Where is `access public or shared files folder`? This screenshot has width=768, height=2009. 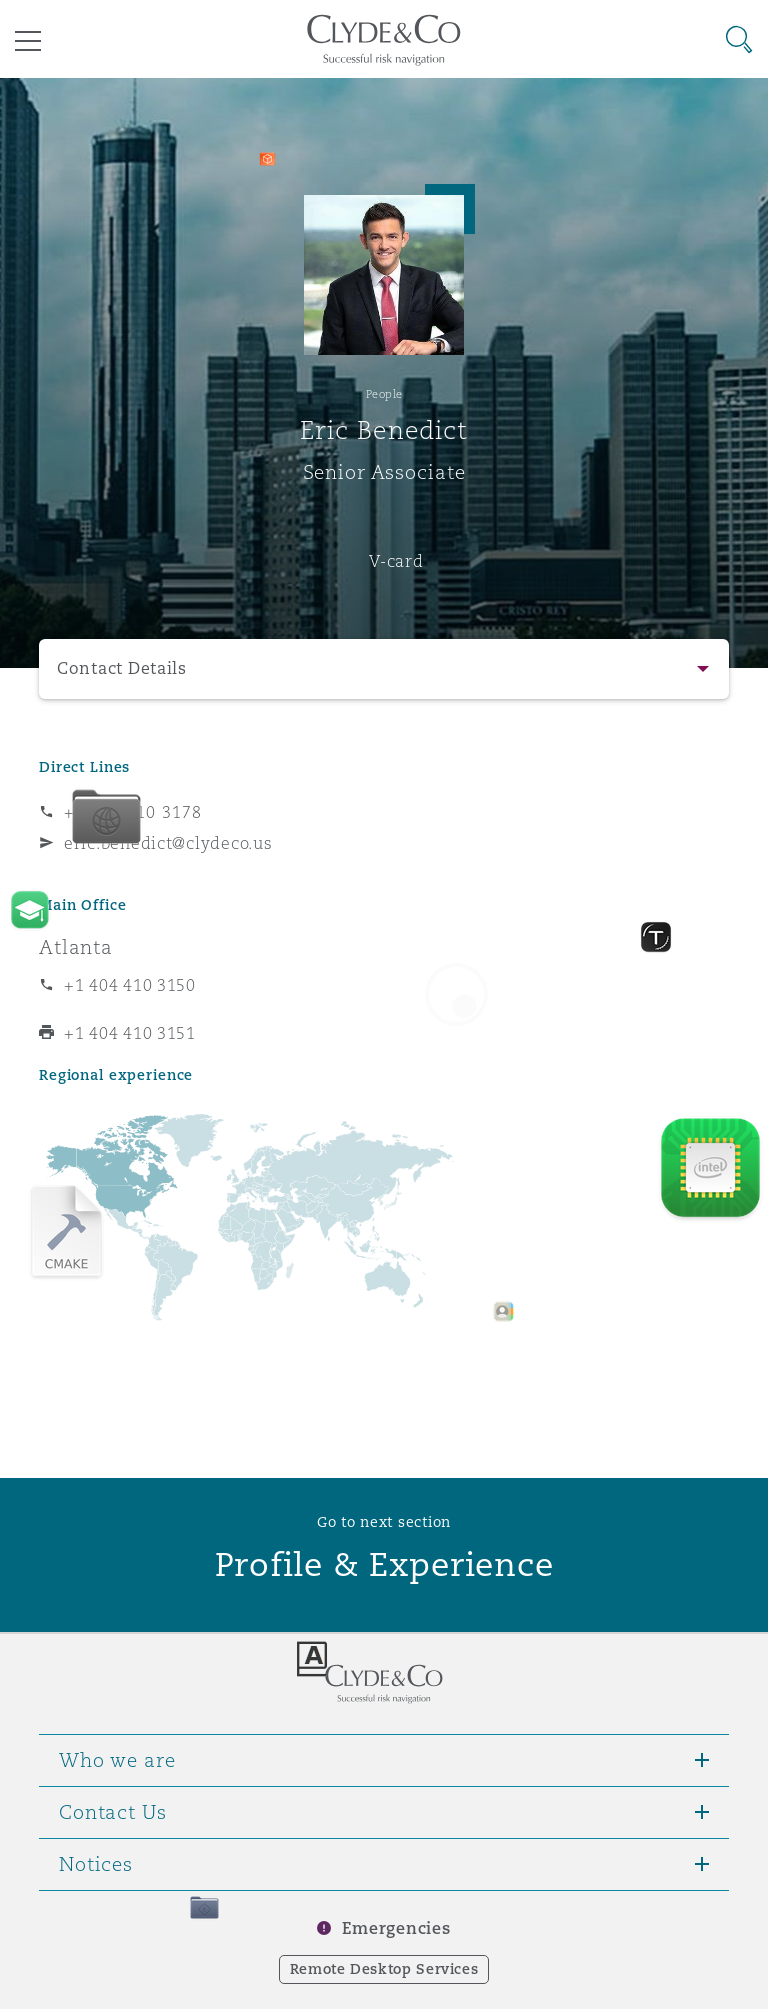 access public or shared files folder is located at coordinates (204, 1907).